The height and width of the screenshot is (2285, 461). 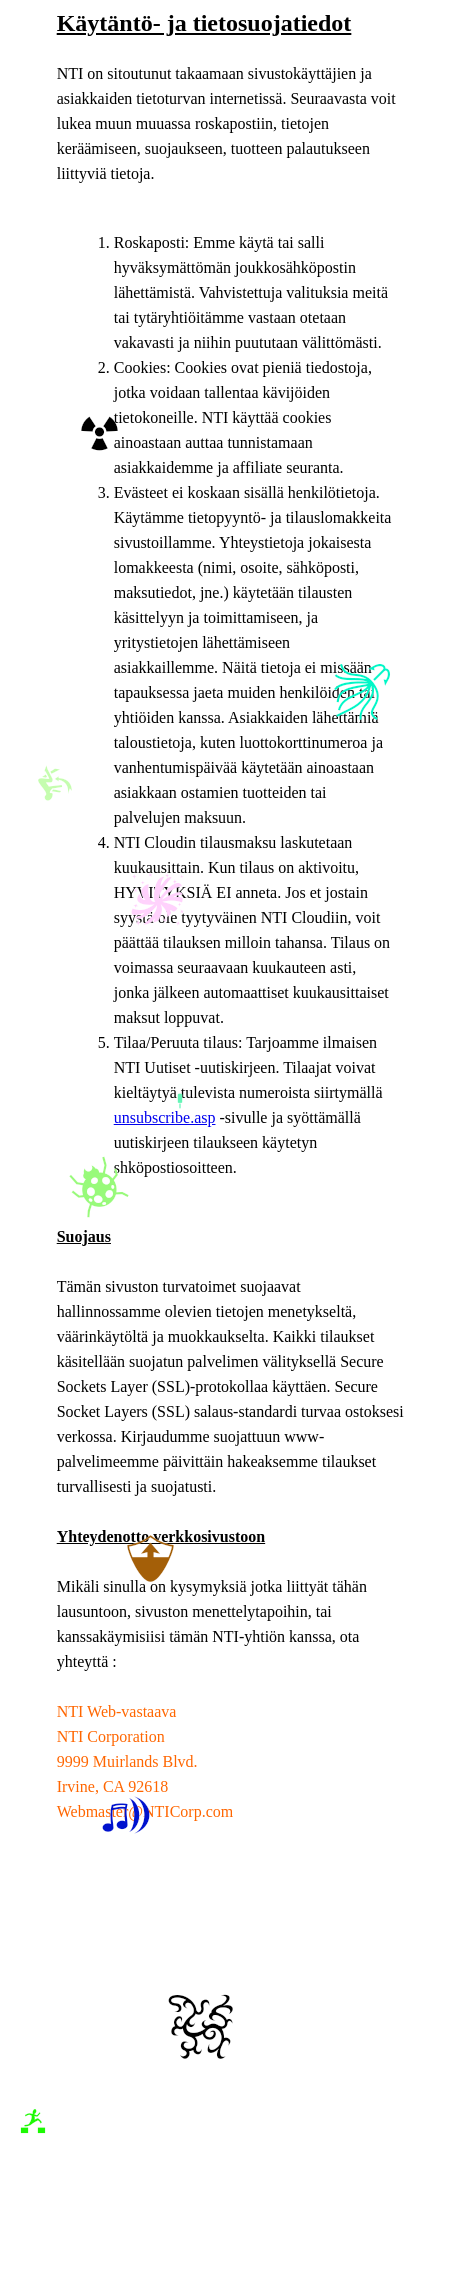 I want to click on fishing lure or jig equipment icon, so click(x=362, y=691).